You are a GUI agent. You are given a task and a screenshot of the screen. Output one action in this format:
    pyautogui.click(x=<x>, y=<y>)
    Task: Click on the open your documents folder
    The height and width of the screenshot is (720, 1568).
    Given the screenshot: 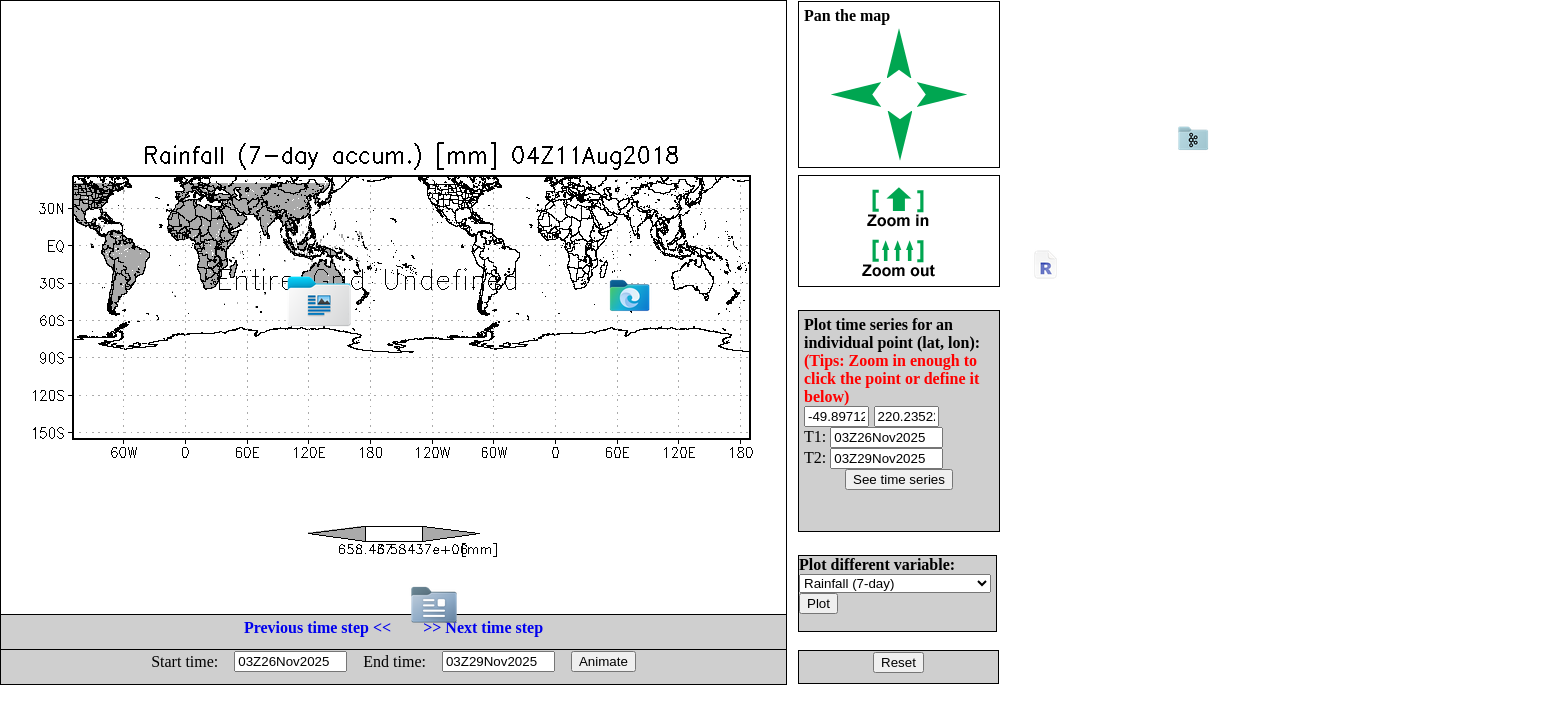 What is the action you would take?
    pyautogui.click(x=434, y=606)
    